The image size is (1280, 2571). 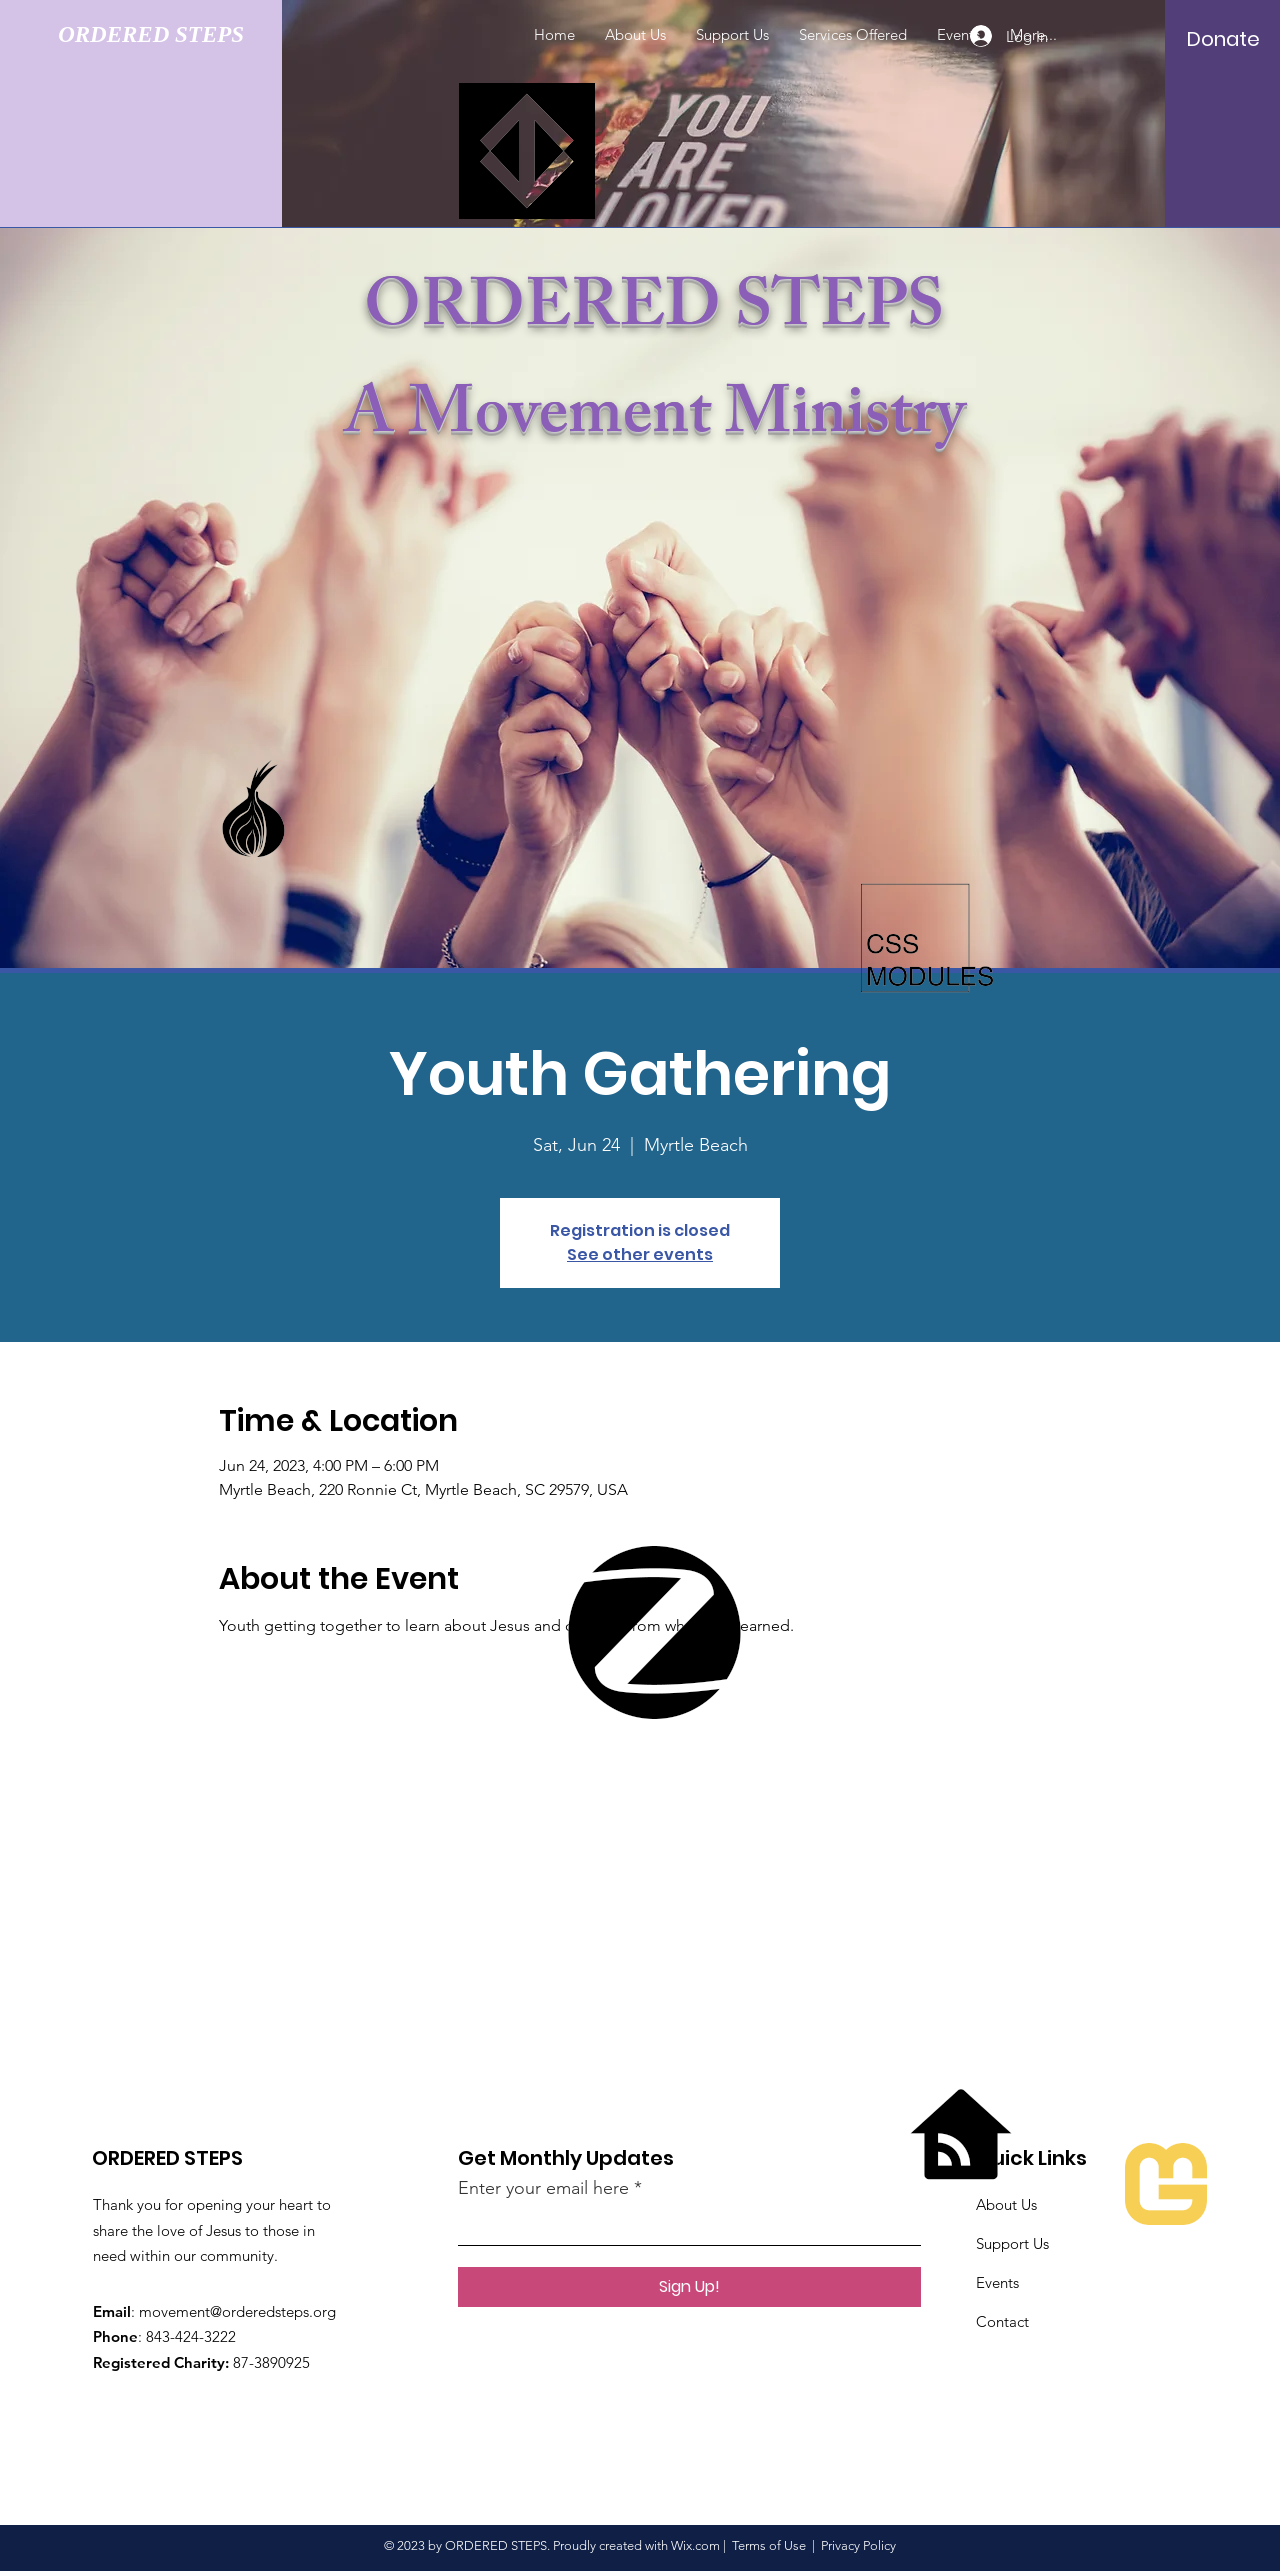 I want to click on são paulo metro official app or website, so click(x=527, y=151).